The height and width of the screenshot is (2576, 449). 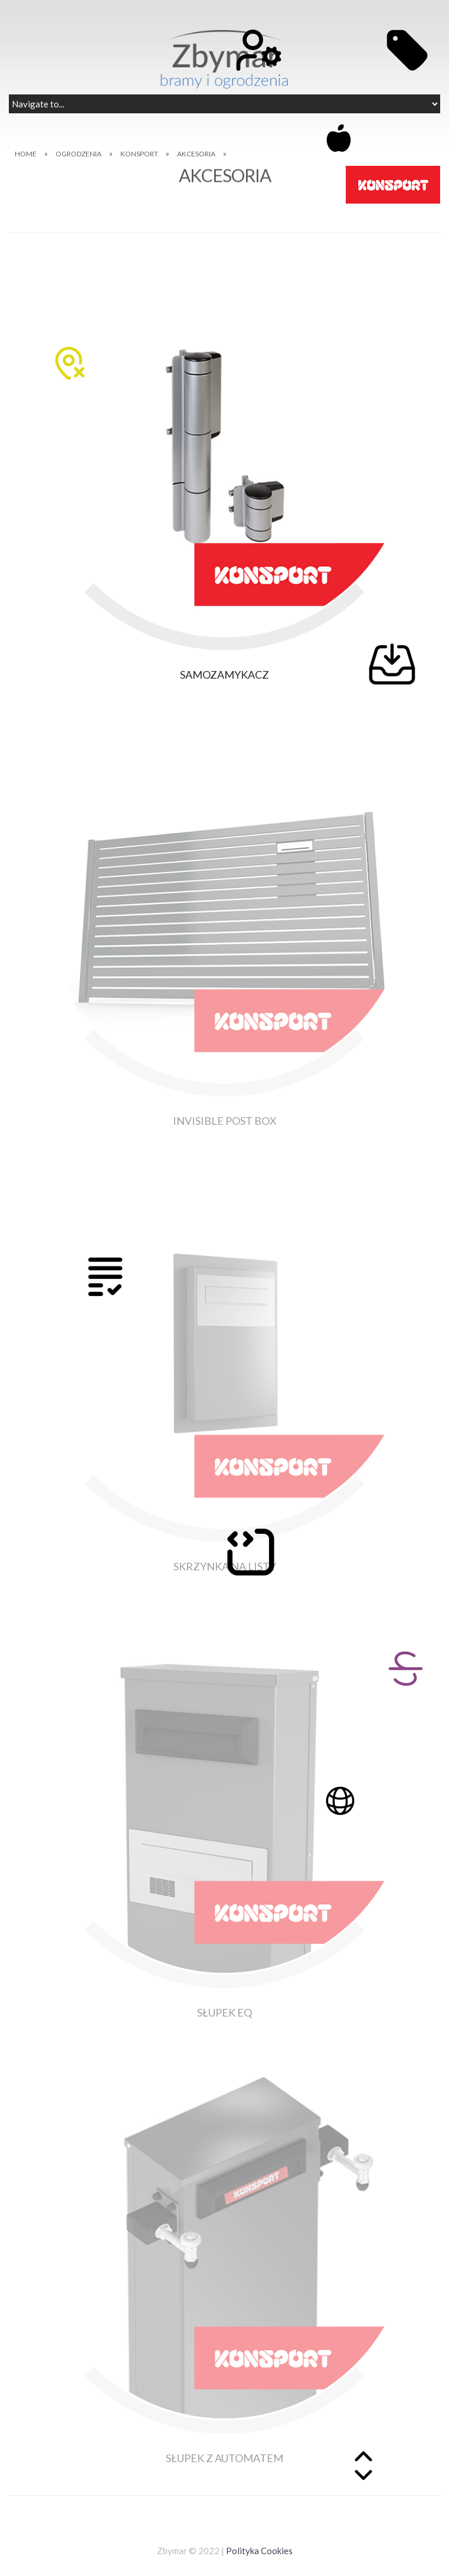 I want to click on expand or collapse a dropdown menu, so click(x=363, y=2466).